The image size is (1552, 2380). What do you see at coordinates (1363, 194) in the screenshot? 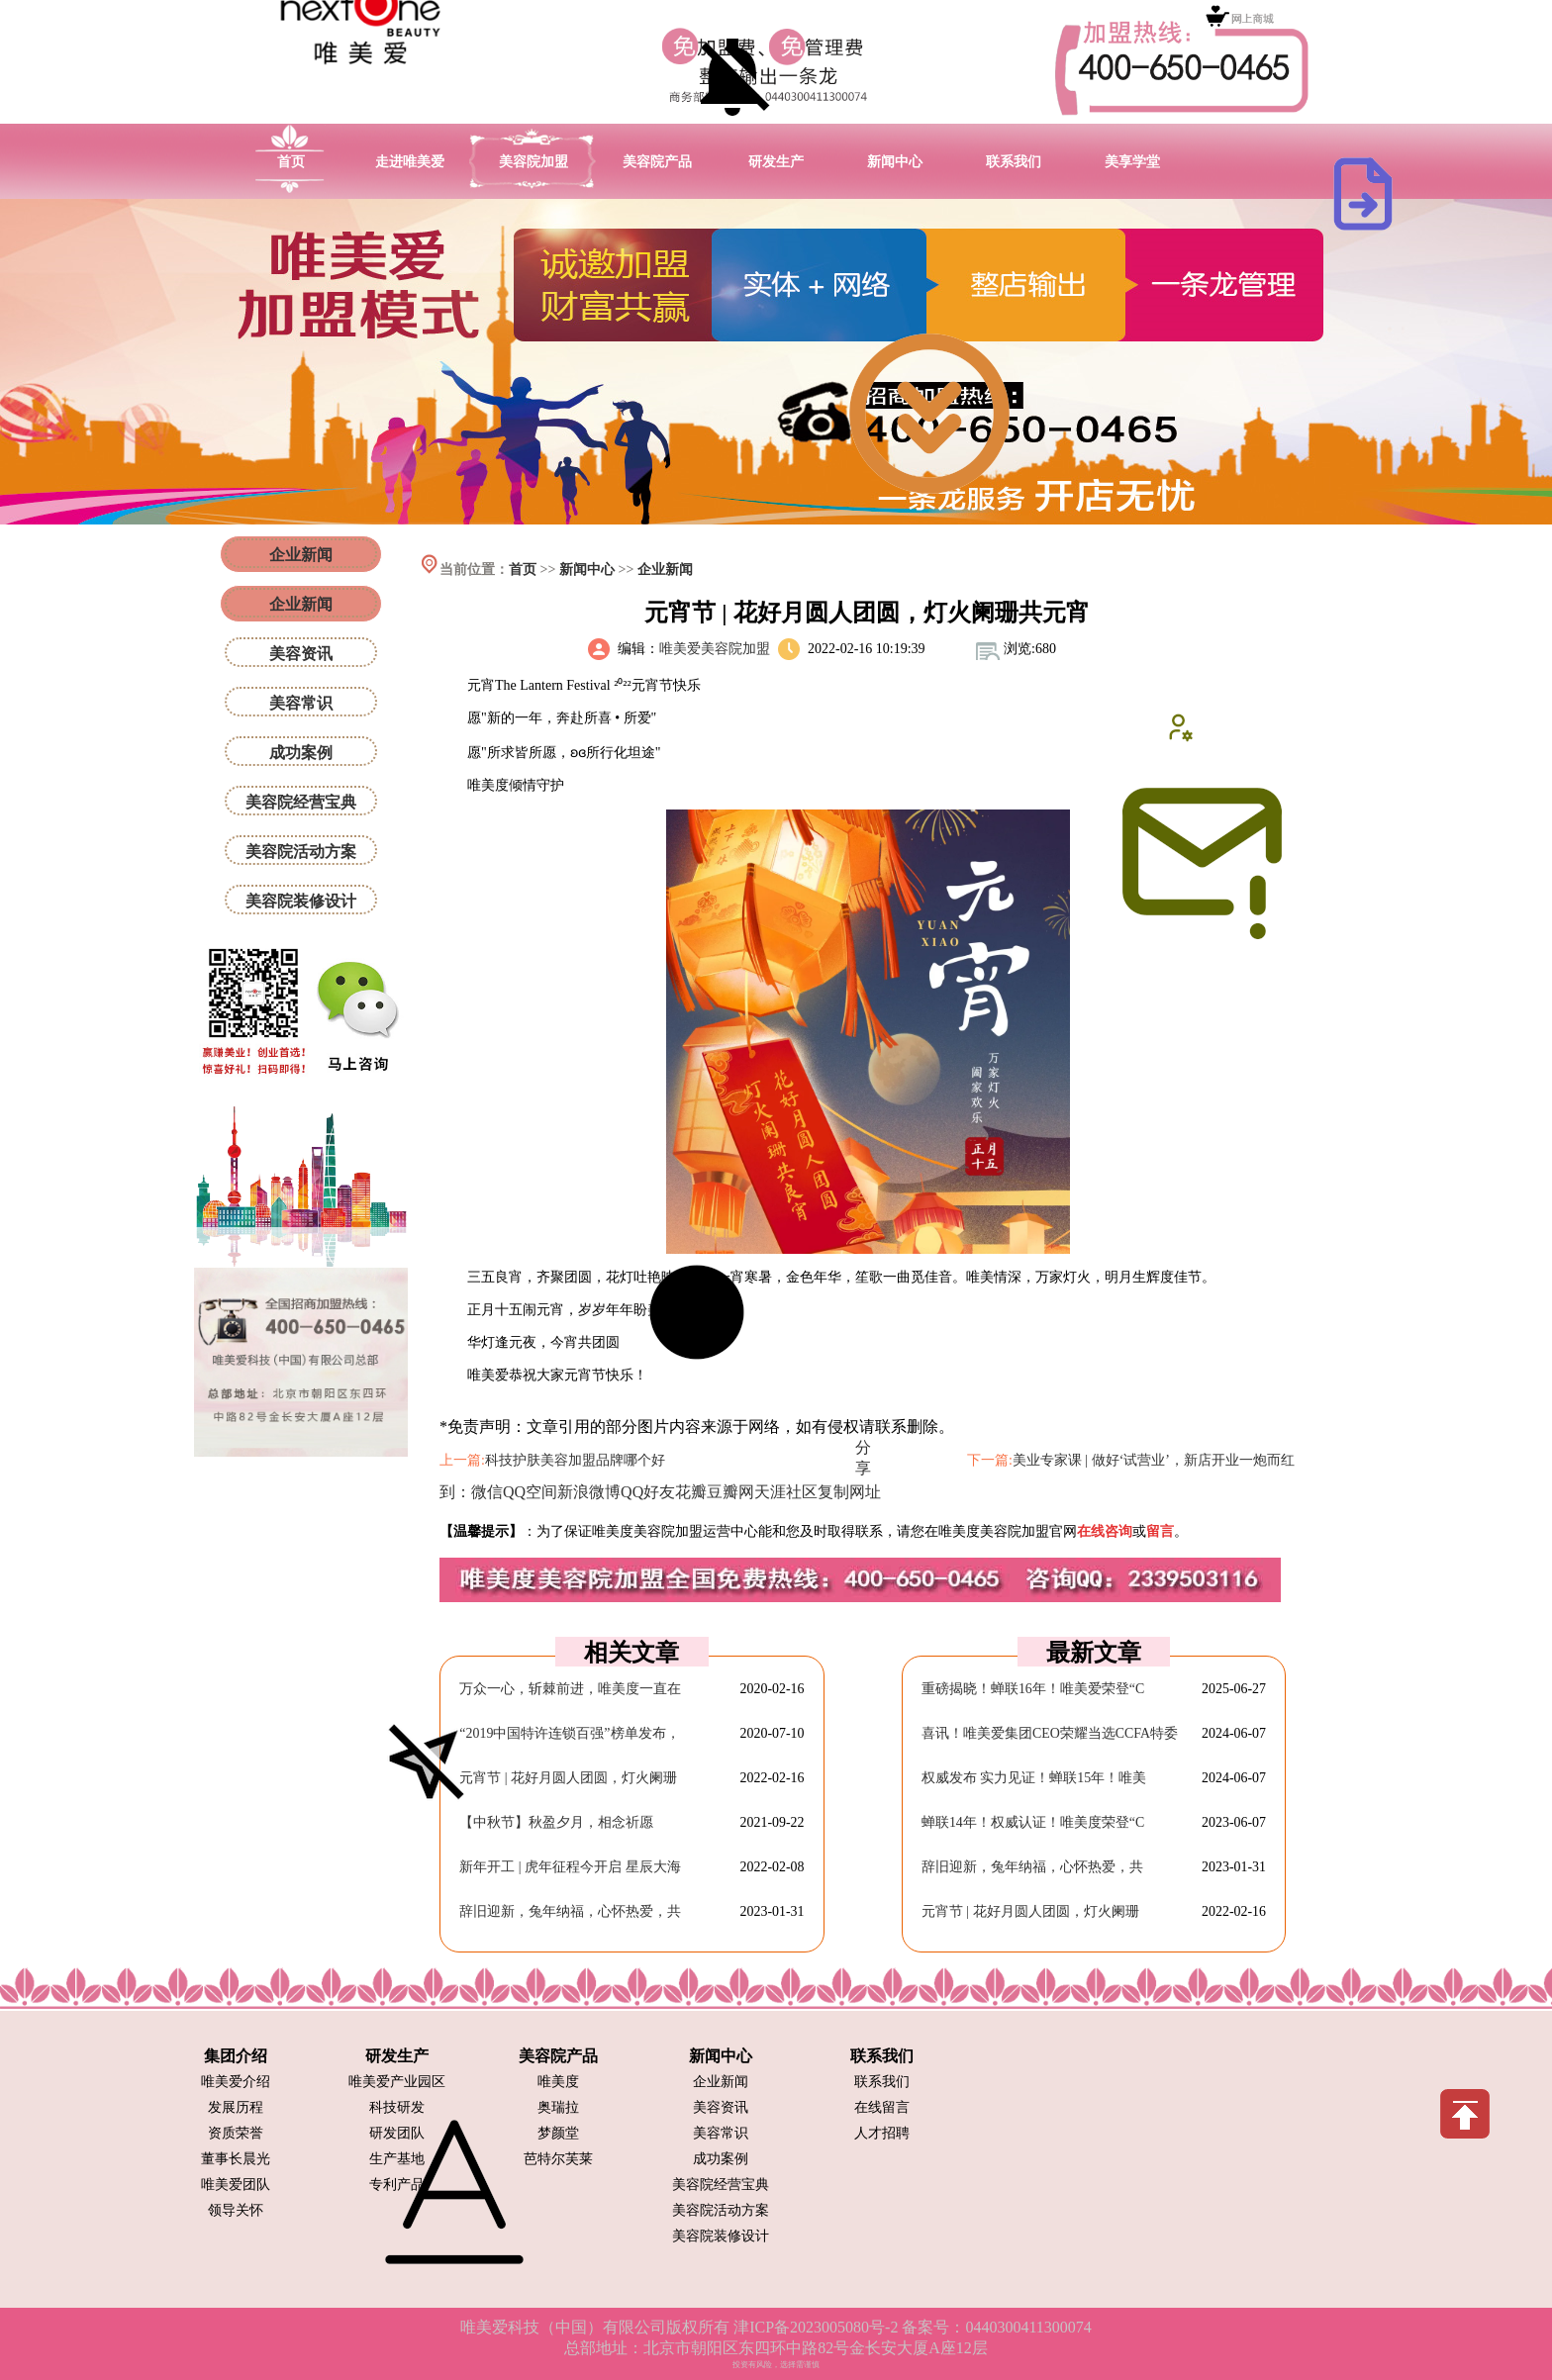
I see `export or send file` at bounding box center [1363, 194].